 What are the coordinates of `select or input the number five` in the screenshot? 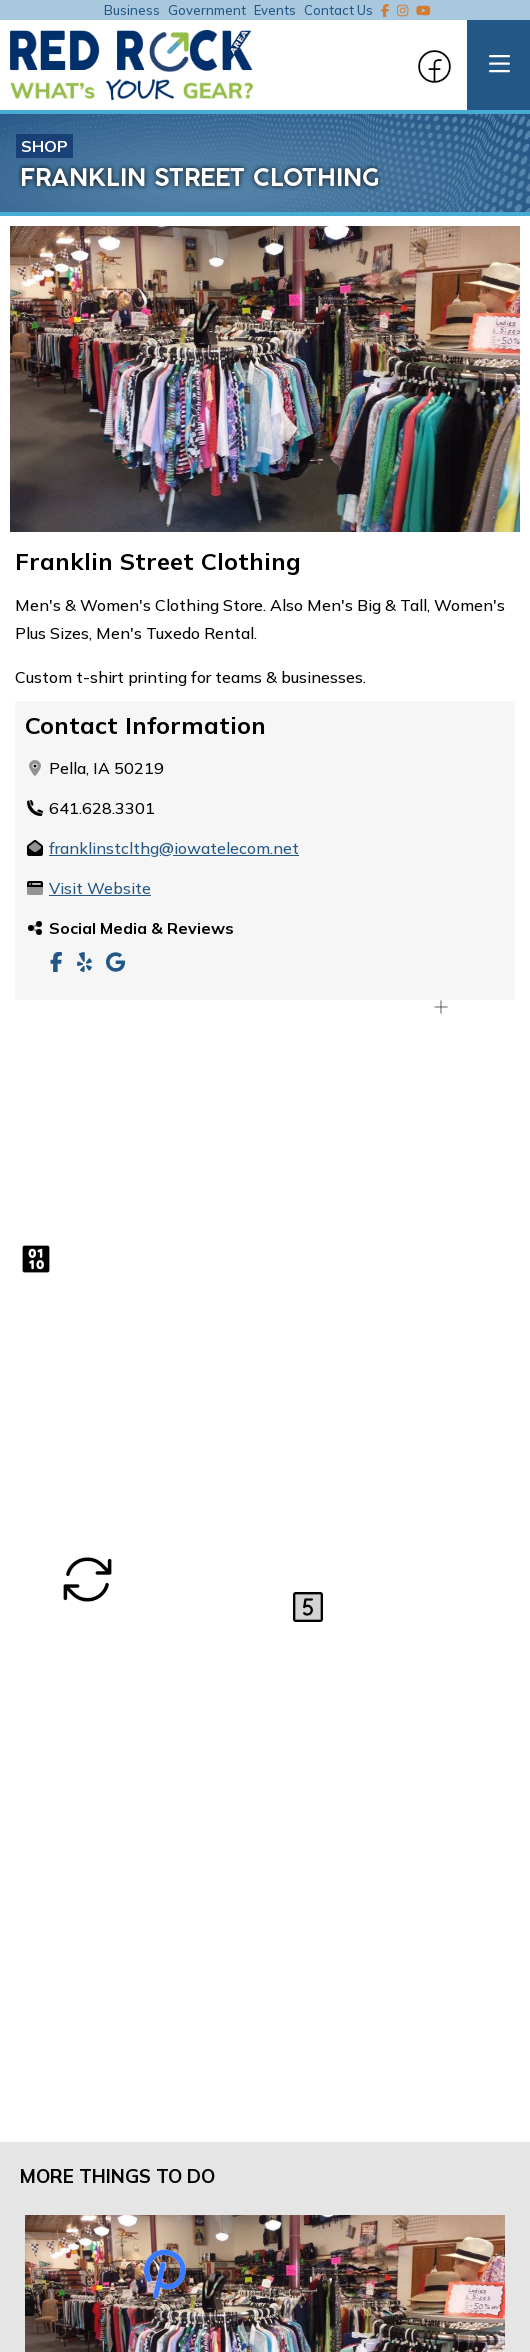 It's located at (308, 1607).